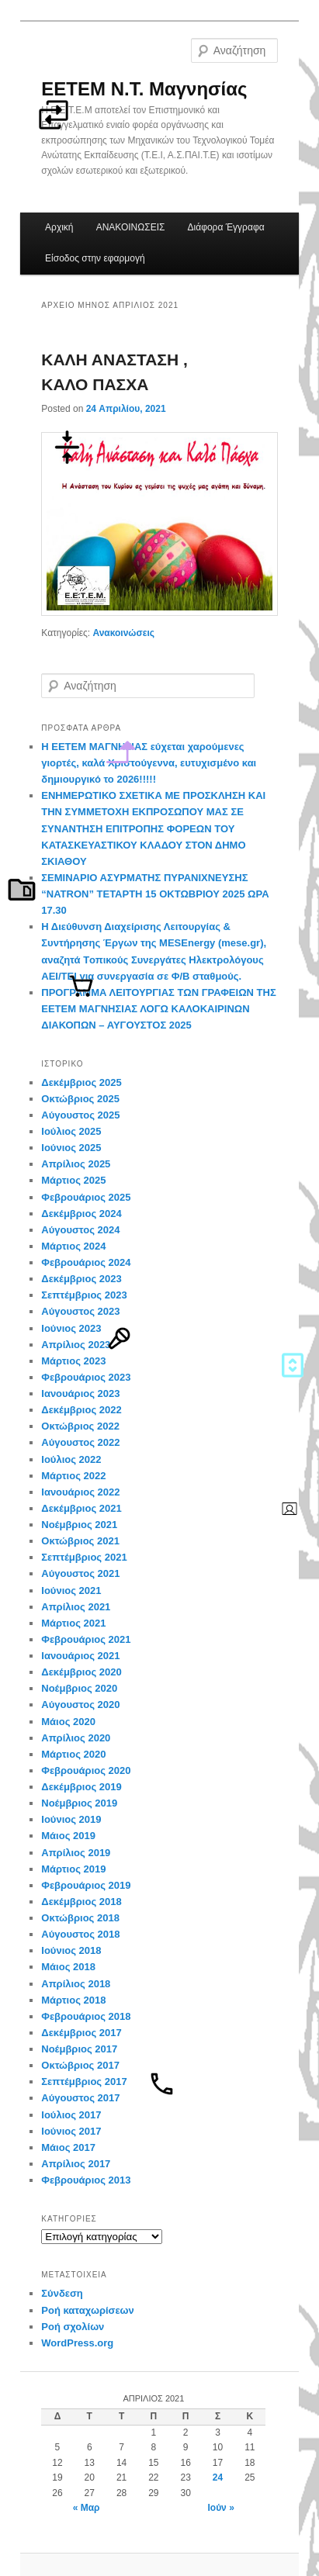  Describe the element at coordinates (119, 1339) in the screenshot. I see `access voice or audio recording features` at that location.